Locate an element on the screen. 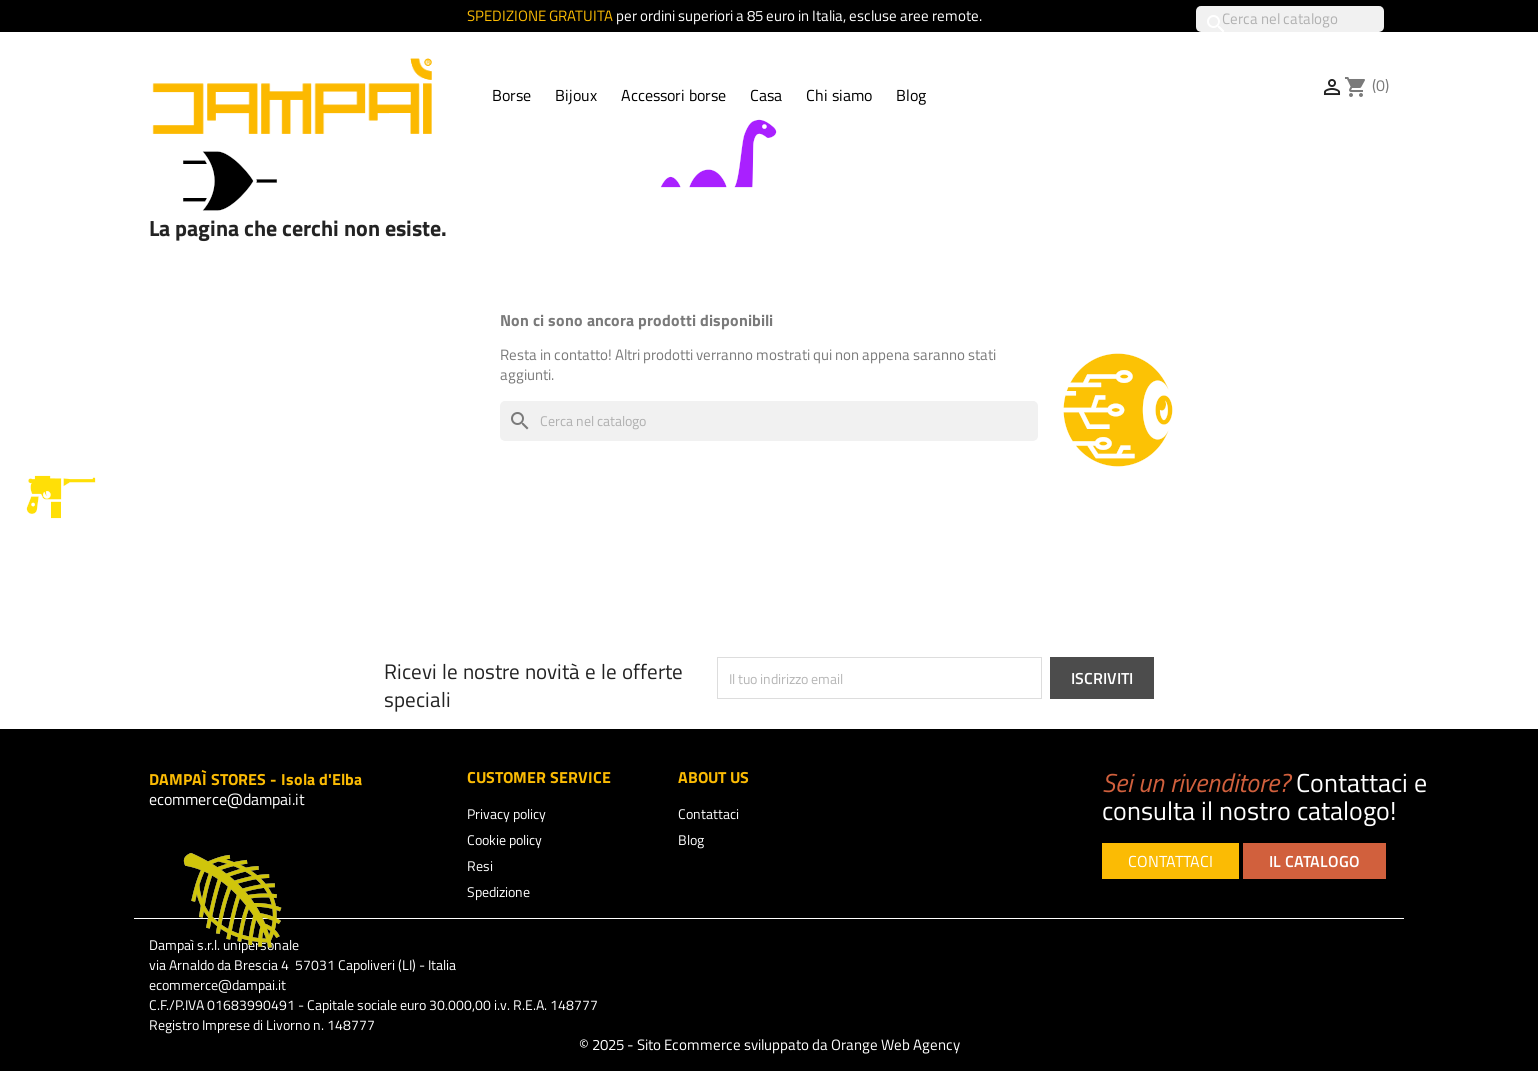 The height and width of the screenshot is (1071, 1538). select weapon or firearm in game inventory is located at coordinates (61, 497).